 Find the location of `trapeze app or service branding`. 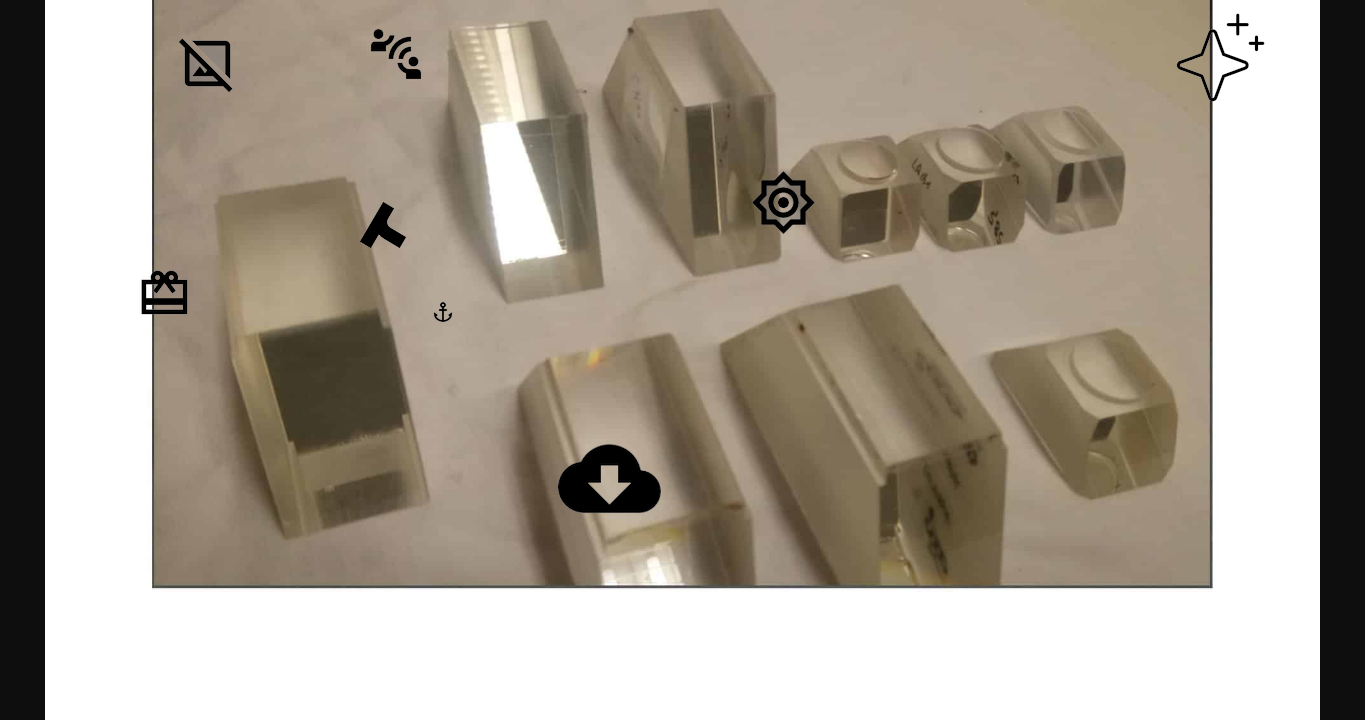

trapeze app or service branding is located at coordinates (383, 225).